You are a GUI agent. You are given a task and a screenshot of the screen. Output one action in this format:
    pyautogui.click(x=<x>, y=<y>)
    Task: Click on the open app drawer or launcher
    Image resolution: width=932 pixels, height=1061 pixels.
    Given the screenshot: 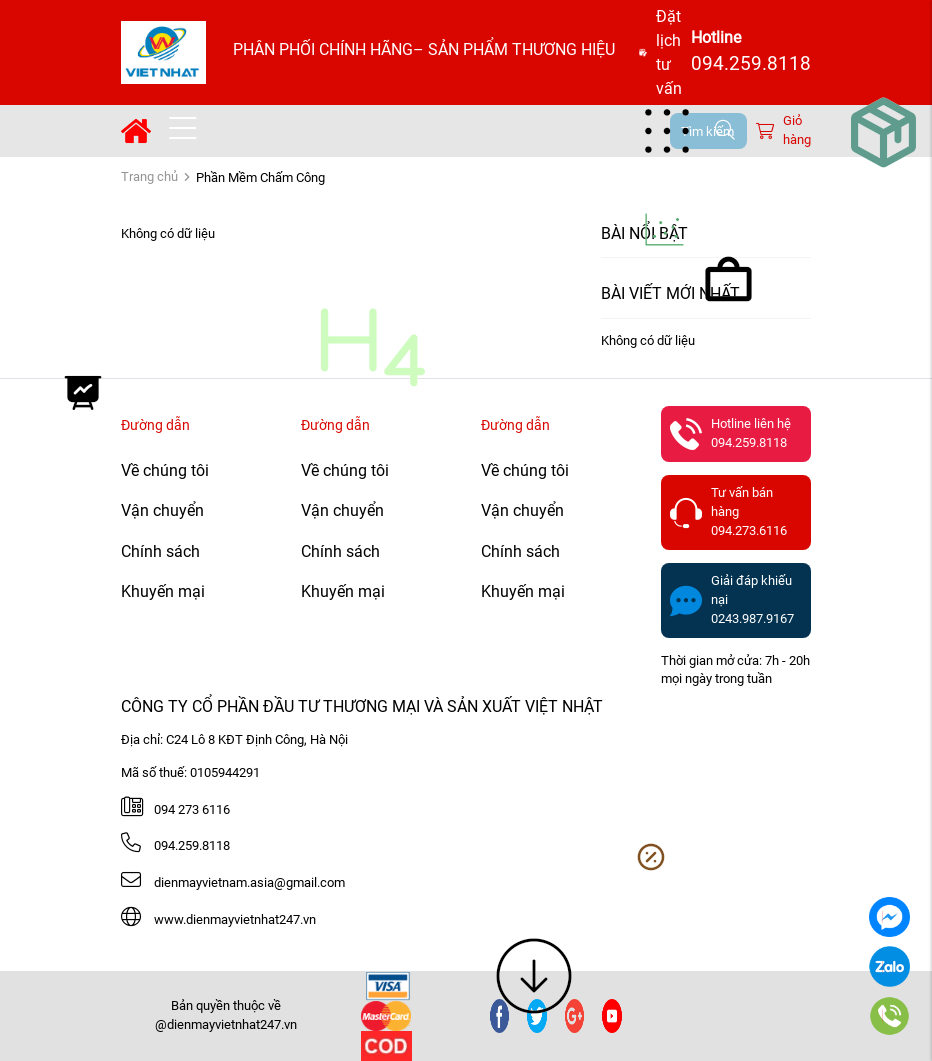 What is the action you would take?
    pyautogui.click(x=667, y=131)
    